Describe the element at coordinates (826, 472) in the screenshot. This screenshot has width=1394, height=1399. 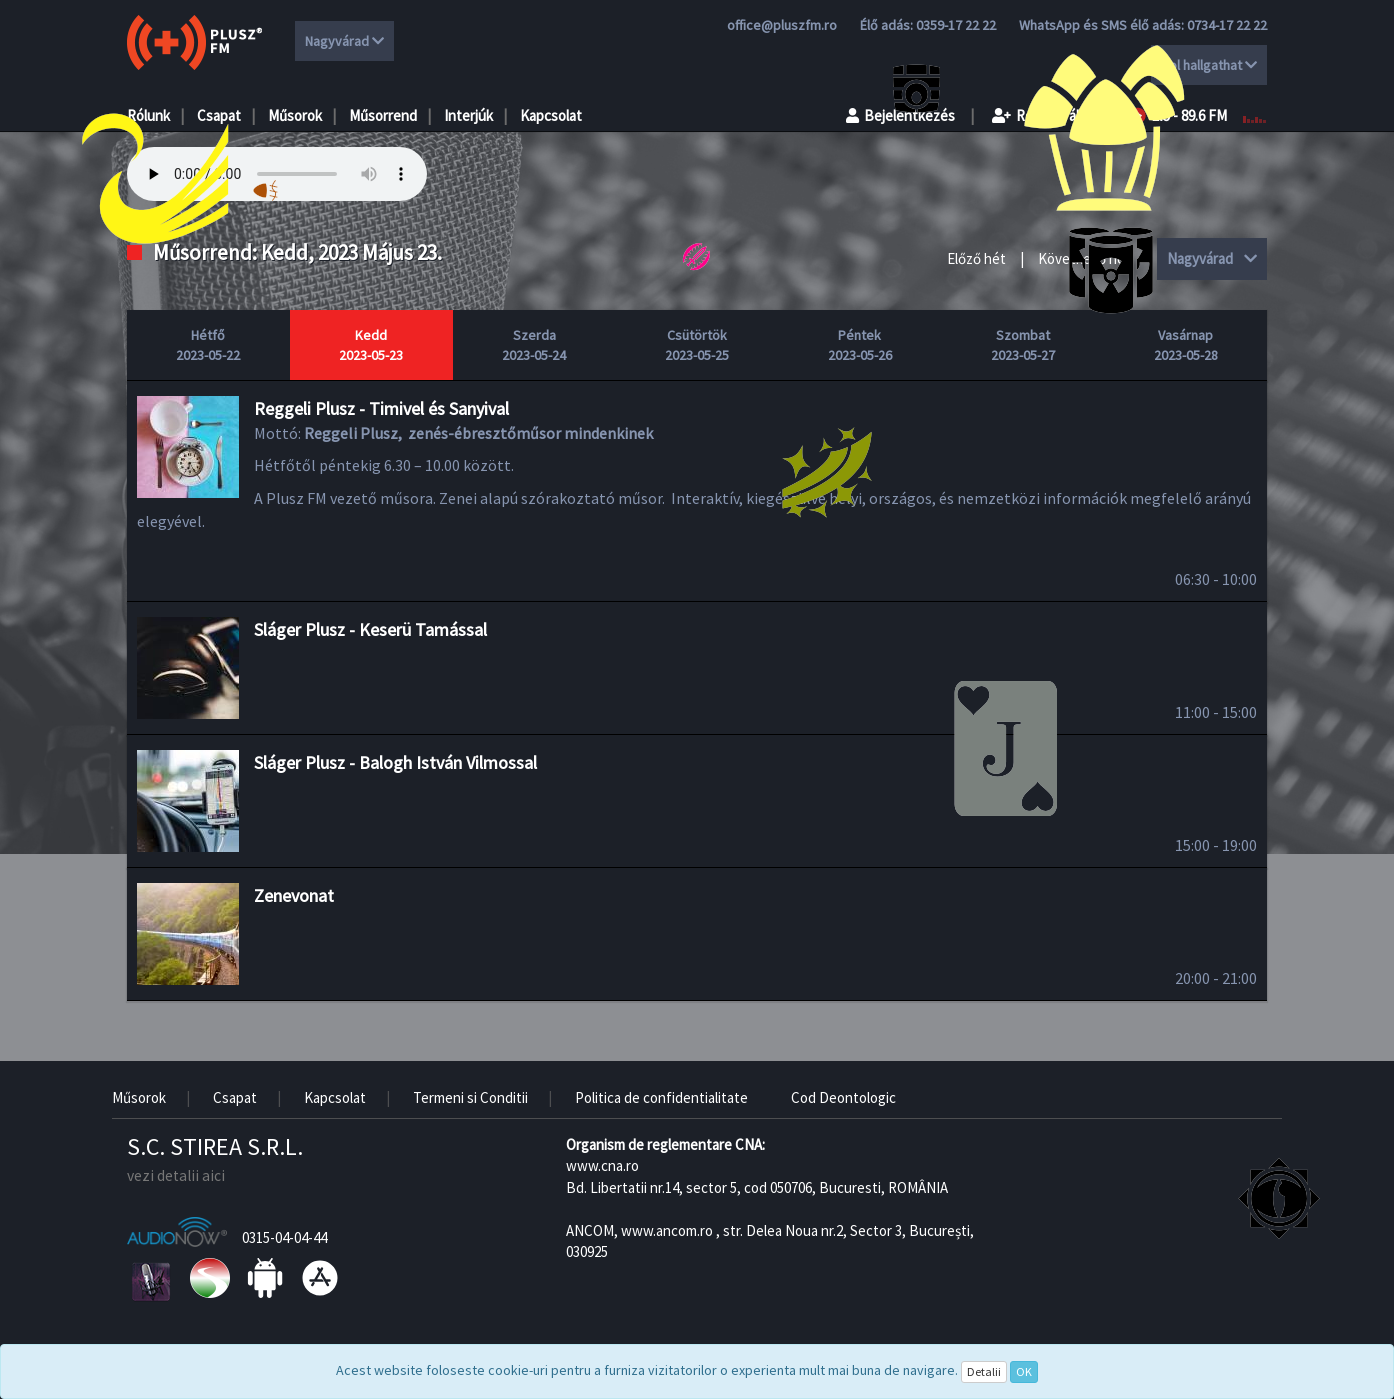
I see `equip or select a magical sword weapon` at that location.